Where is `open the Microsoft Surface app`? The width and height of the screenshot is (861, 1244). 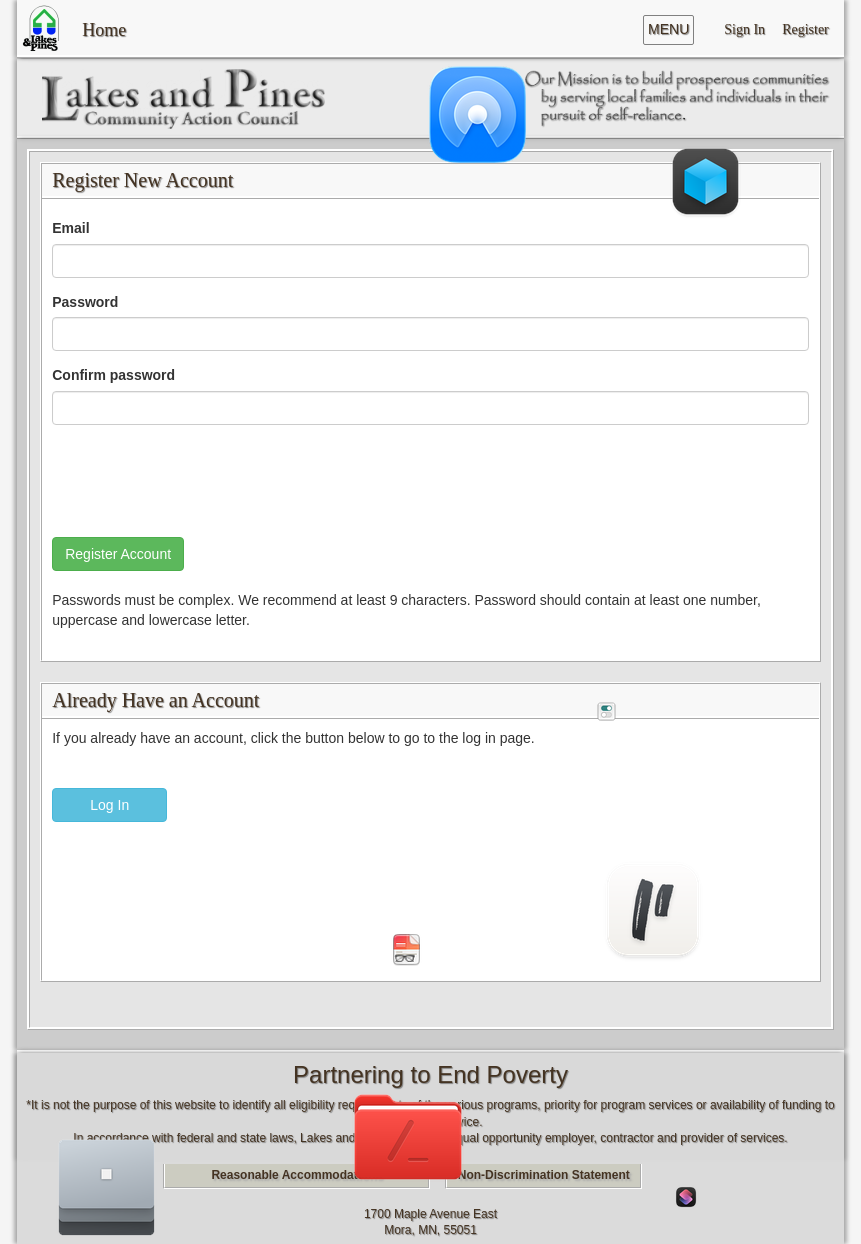
open the Microsoft Surface app is located at coordinates (106, 1187).